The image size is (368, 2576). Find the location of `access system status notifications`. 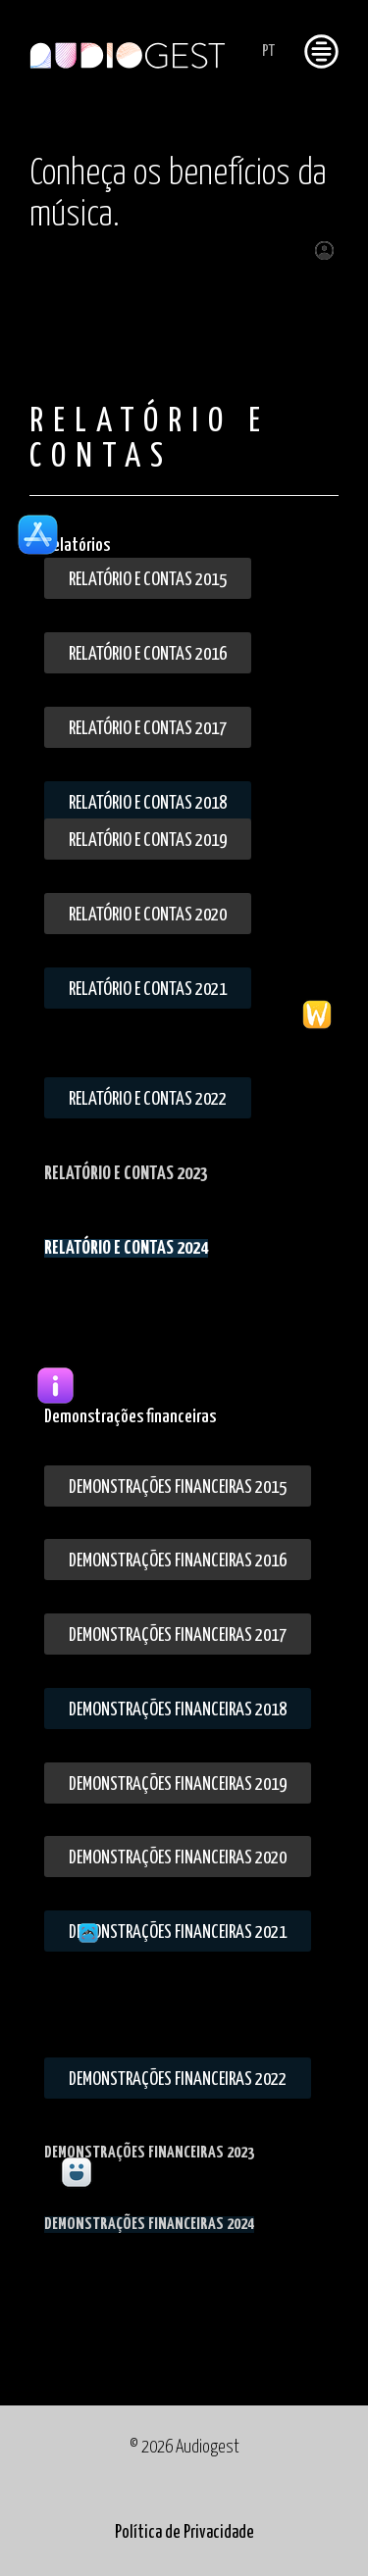

access system status notifications is located at coordinates (55, 1385).